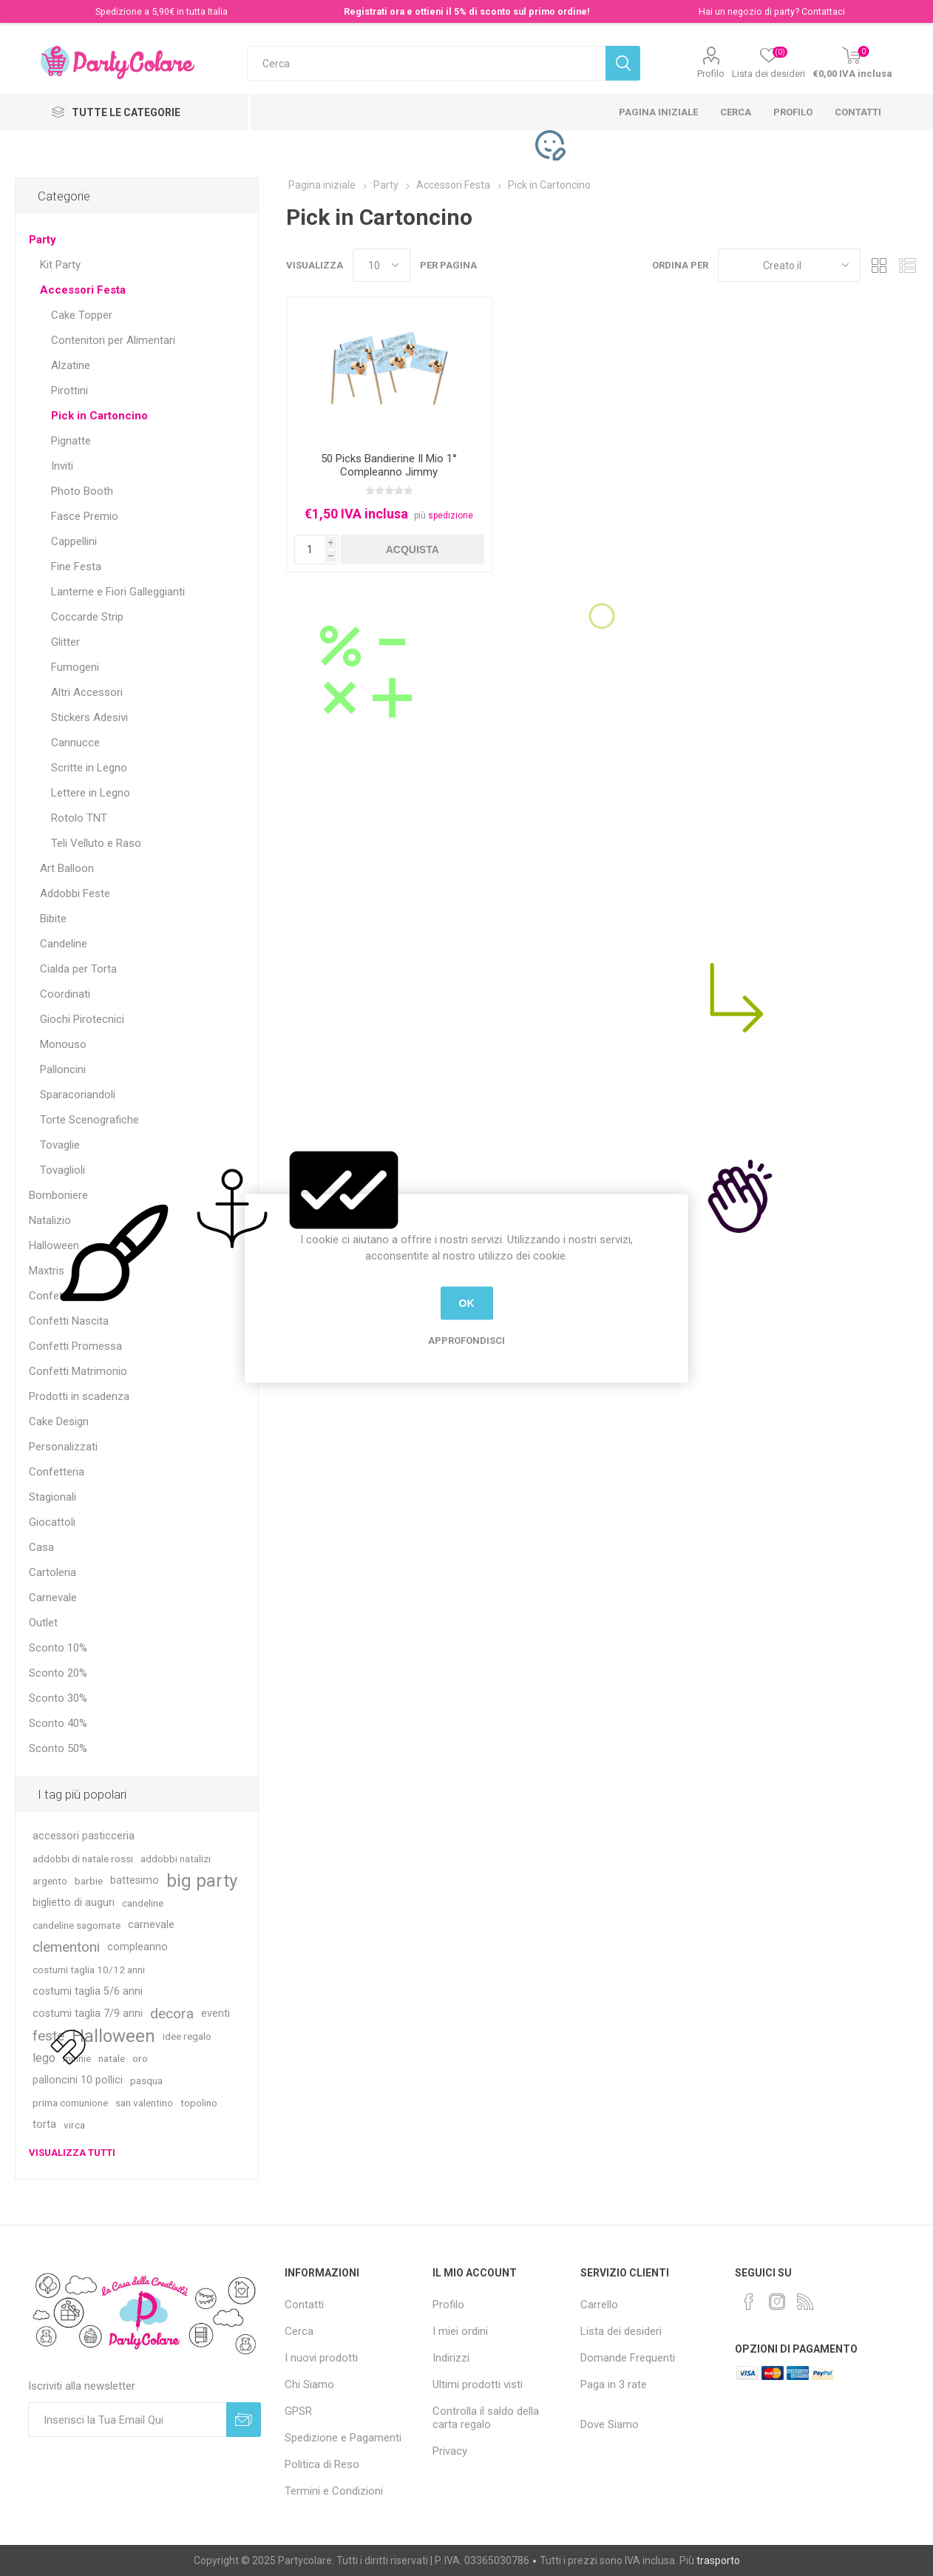 This screenshot has width=933, height=2576. I want to click on indicates multiple items selected or completed, so click(344, 1190).